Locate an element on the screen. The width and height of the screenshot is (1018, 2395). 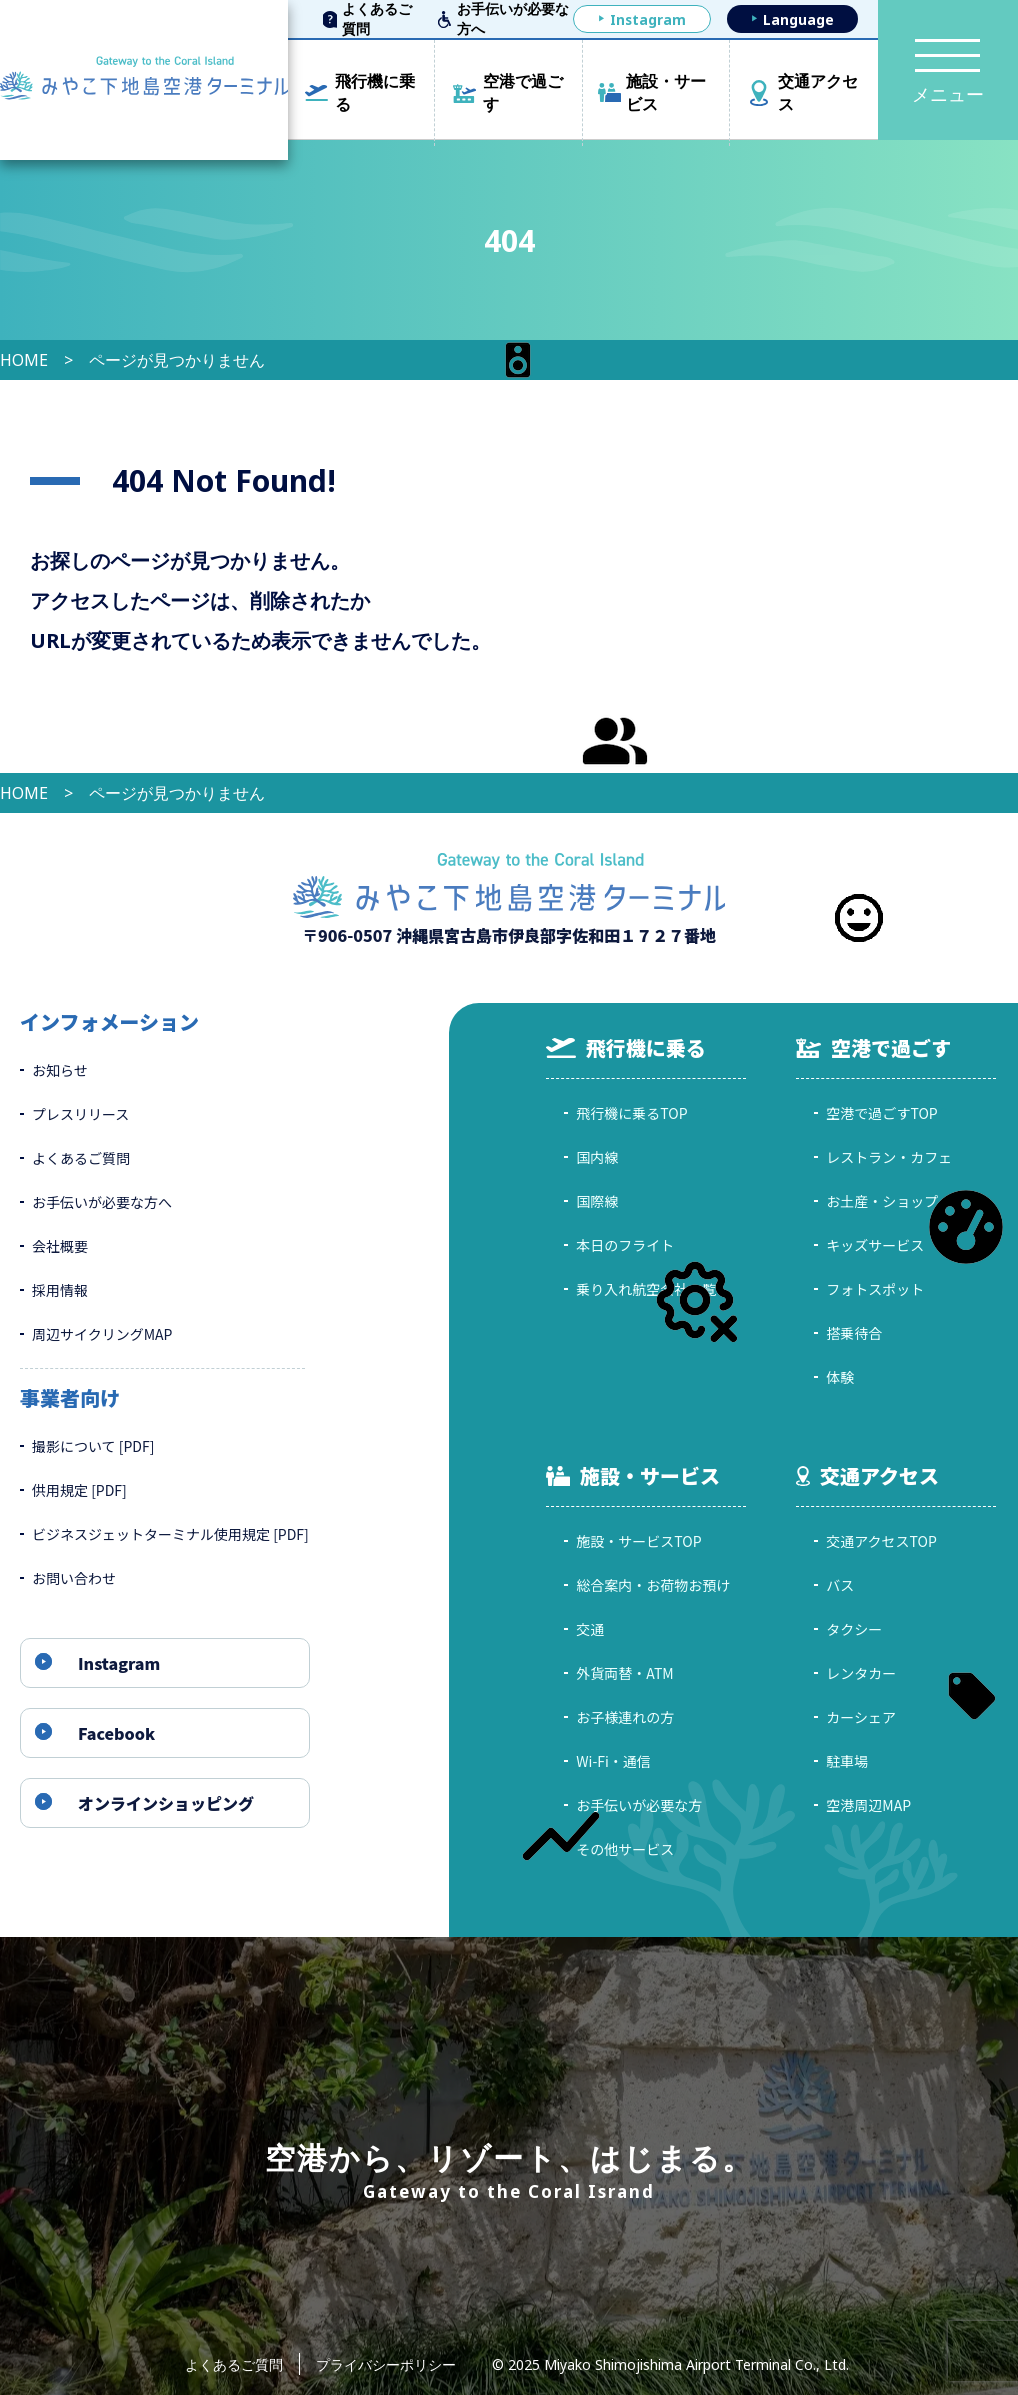
insert an emoji or emoticon is located at coordinates (859, 918).